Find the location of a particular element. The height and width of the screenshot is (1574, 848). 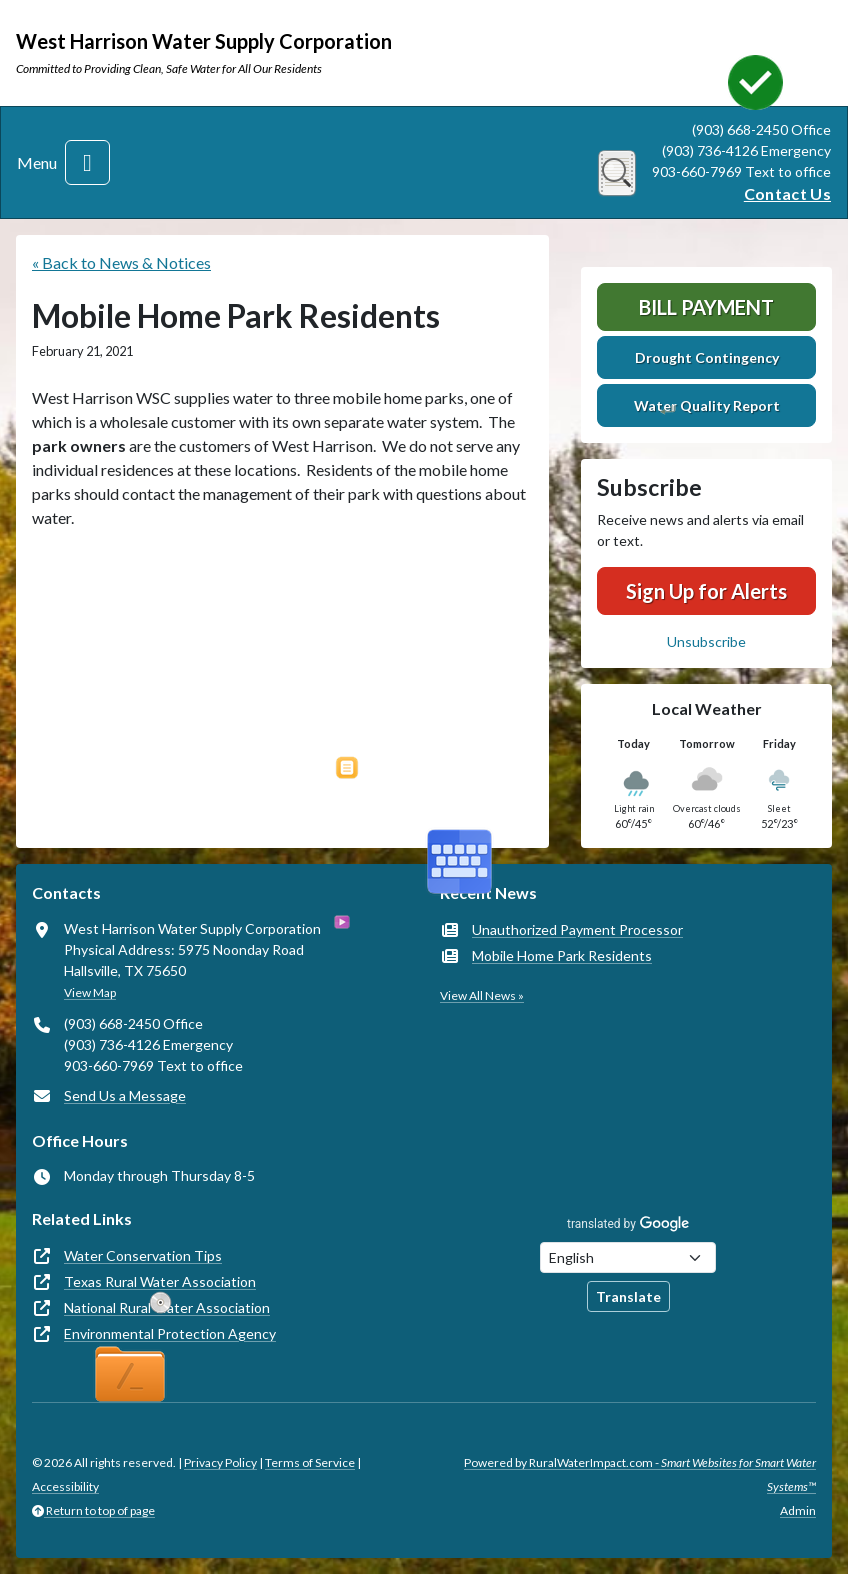

confirm or accept an action is located at coordinates (755, 82).